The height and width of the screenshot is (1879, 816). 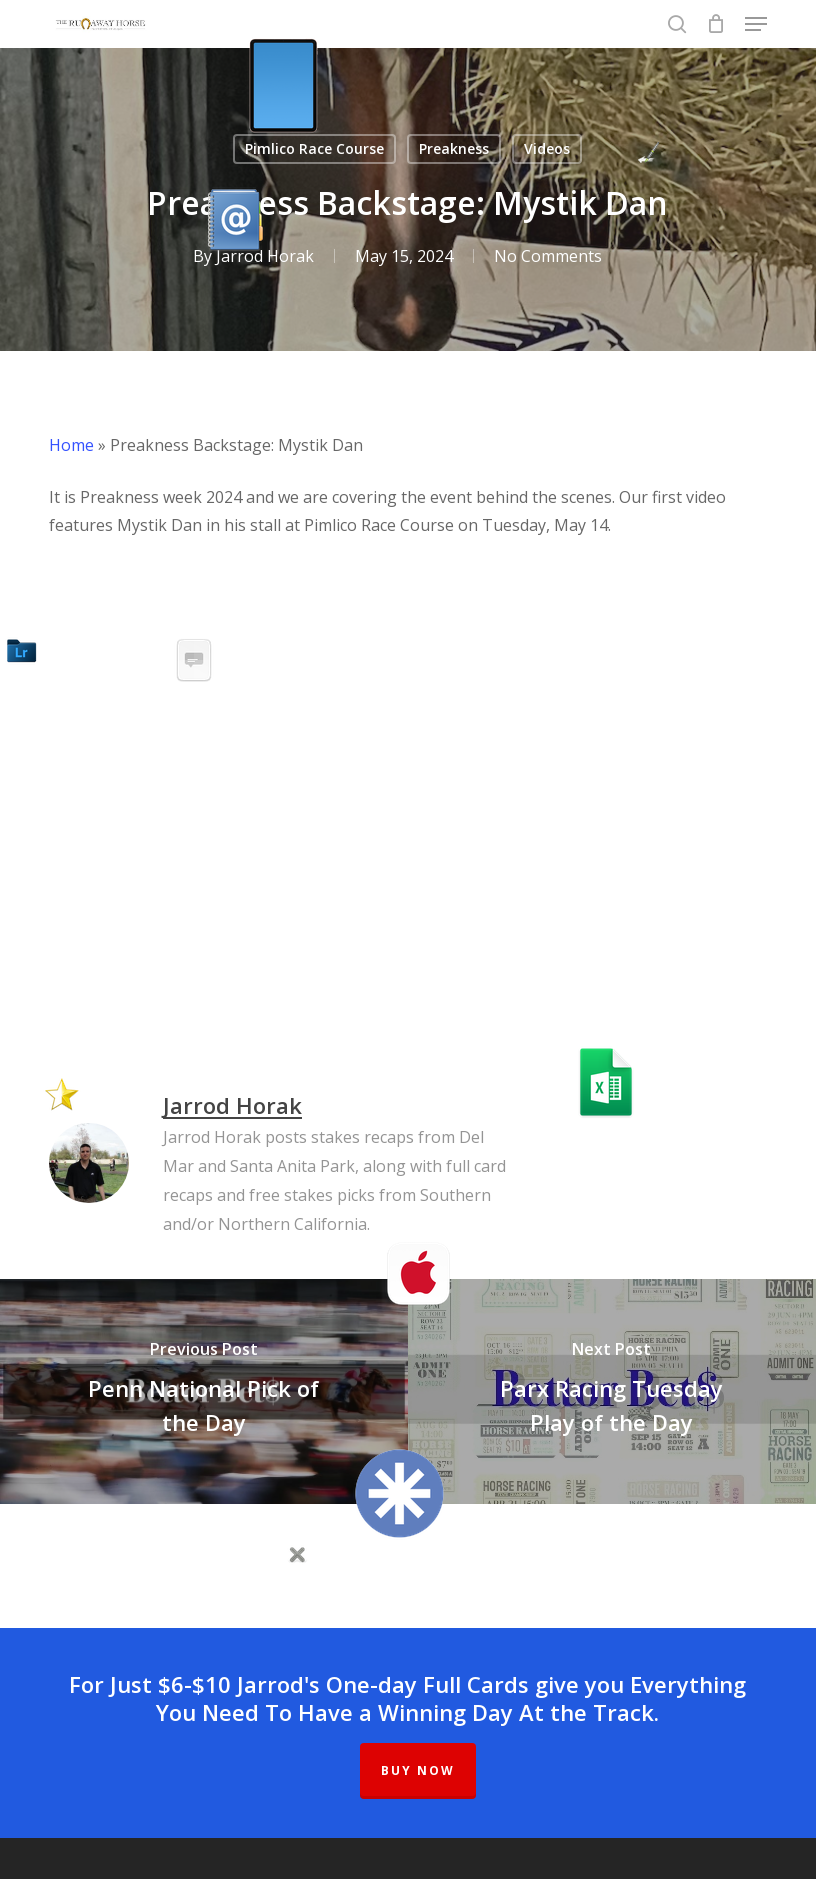 What do you see at coordinates (234, 222) in the screenshot?
I see `open your address book or contacts` at bounding box center [234, 222].